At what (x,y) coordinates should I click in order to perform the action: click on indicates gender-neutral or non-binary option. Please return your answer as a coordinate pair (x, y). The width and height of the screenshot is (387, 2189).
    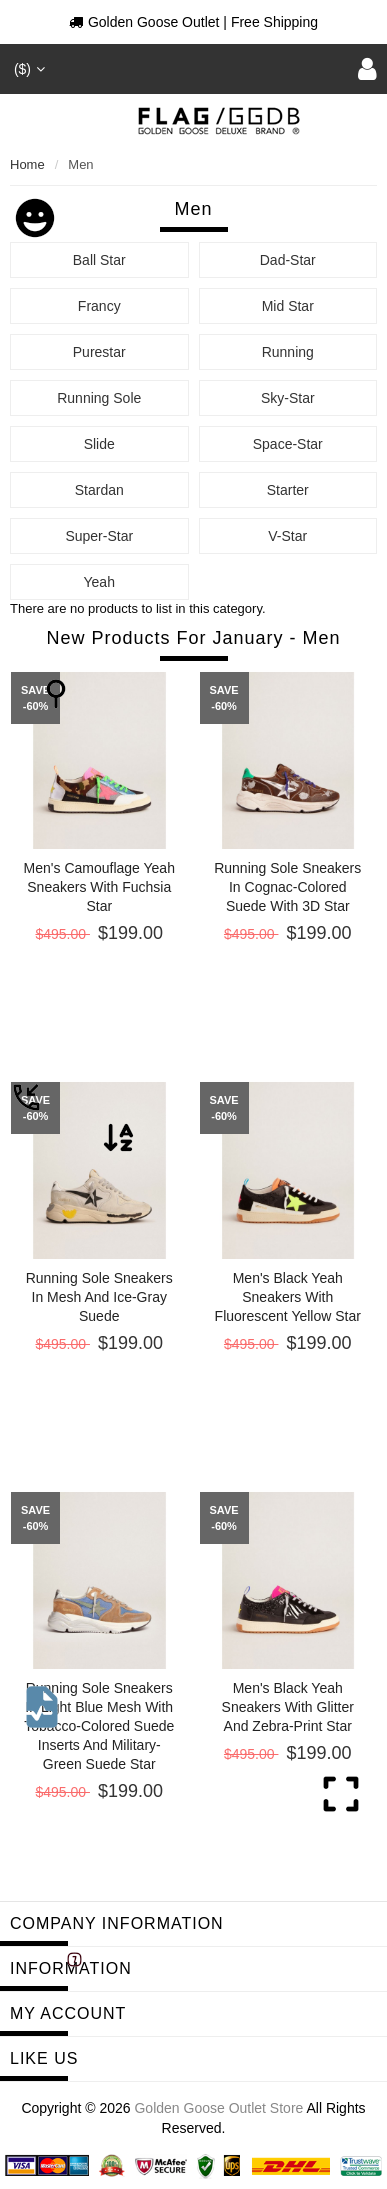
    Looking at the image, I should click on (56, 693).